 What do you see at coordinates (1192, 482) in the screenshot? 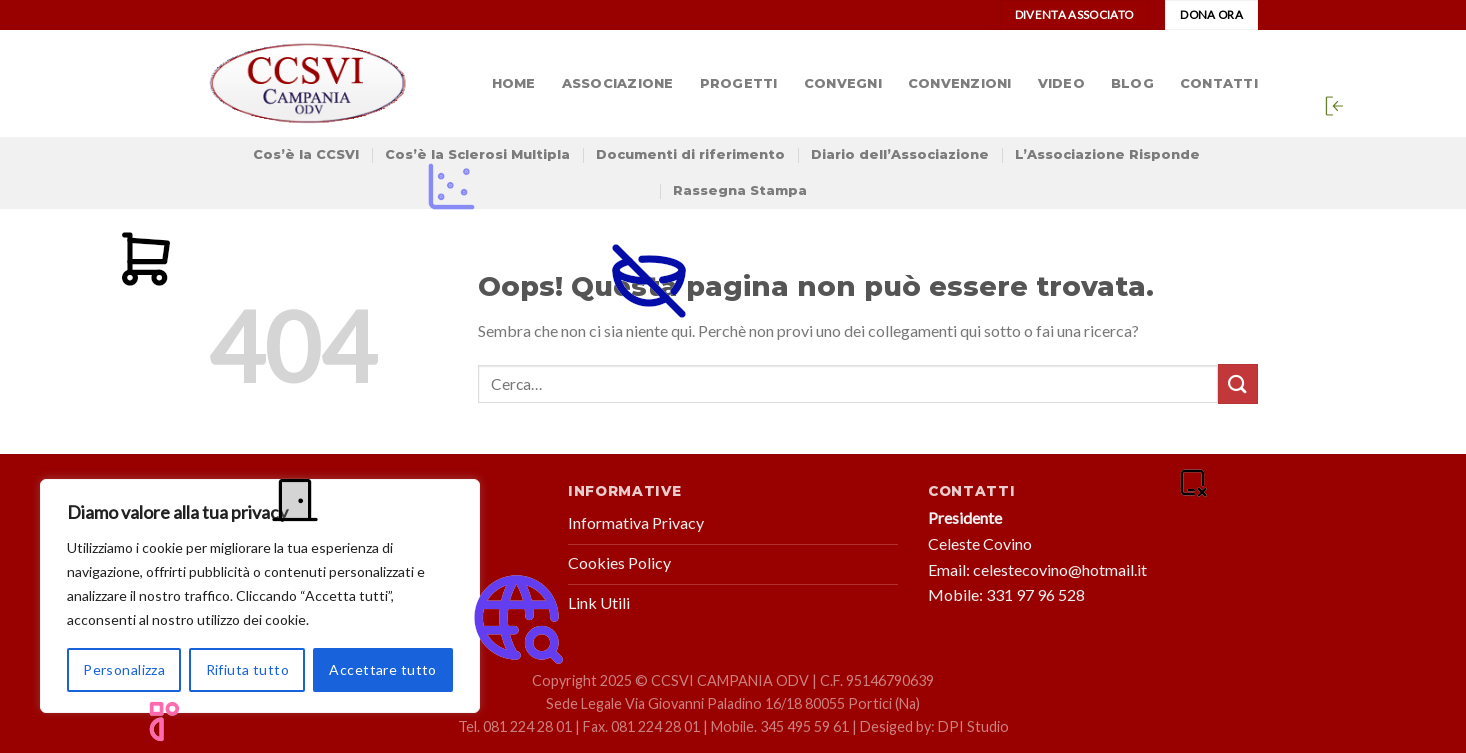
I see `disconnect or remove iPad device` at bounding box center [1192, 482].